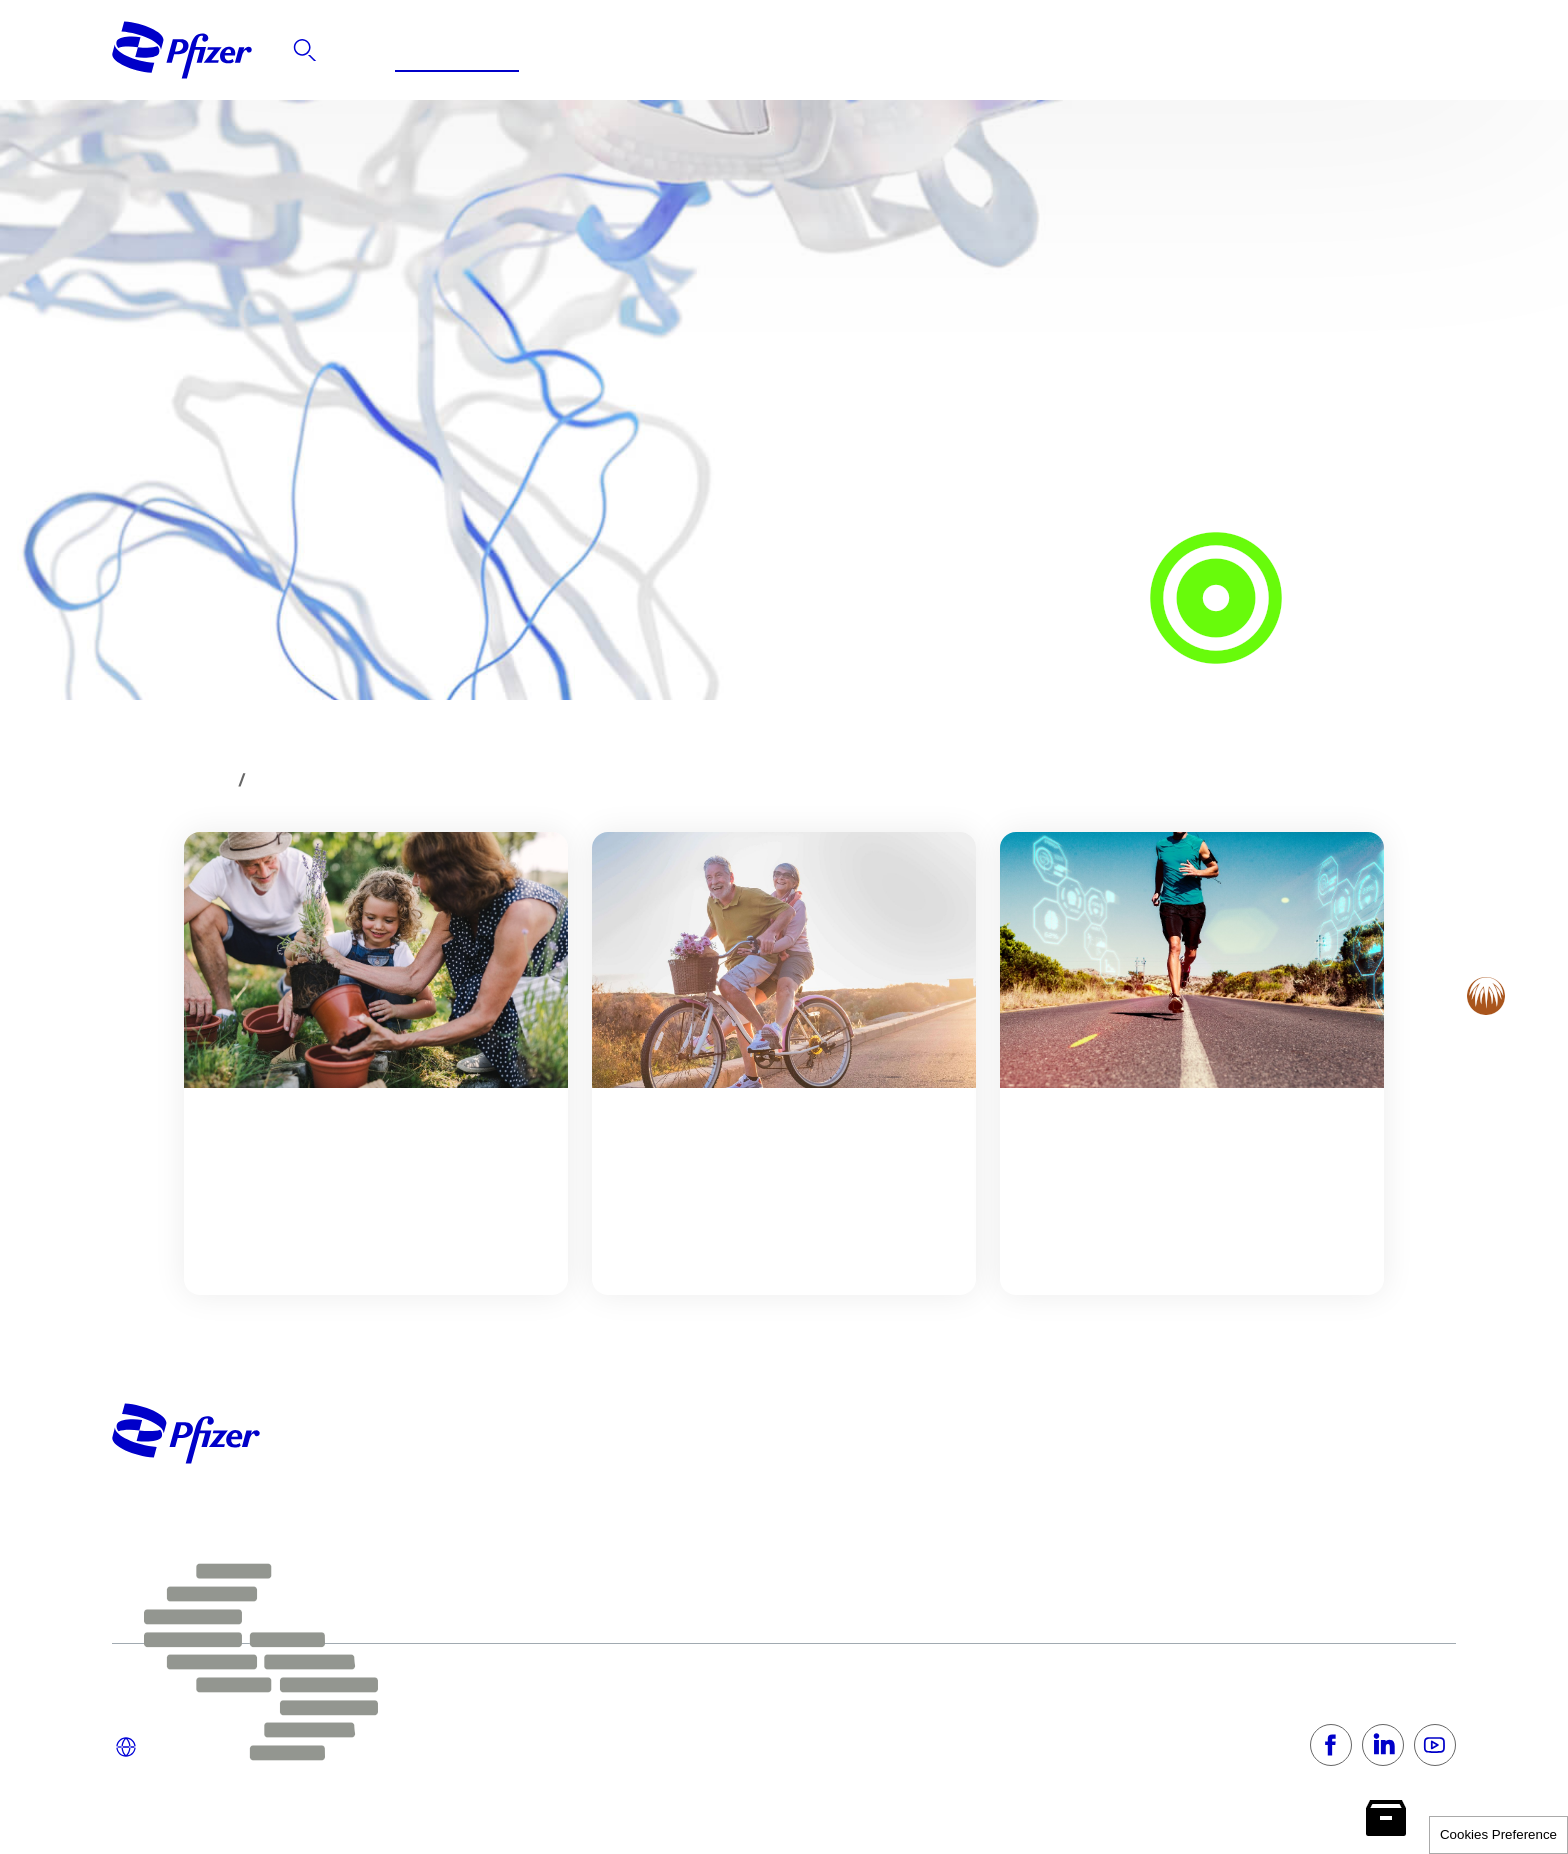 The image size is (1568, 1854). Describe the element at coordinates (261, 1662) in the screenshot. I see `Contentstack logo` at that location.